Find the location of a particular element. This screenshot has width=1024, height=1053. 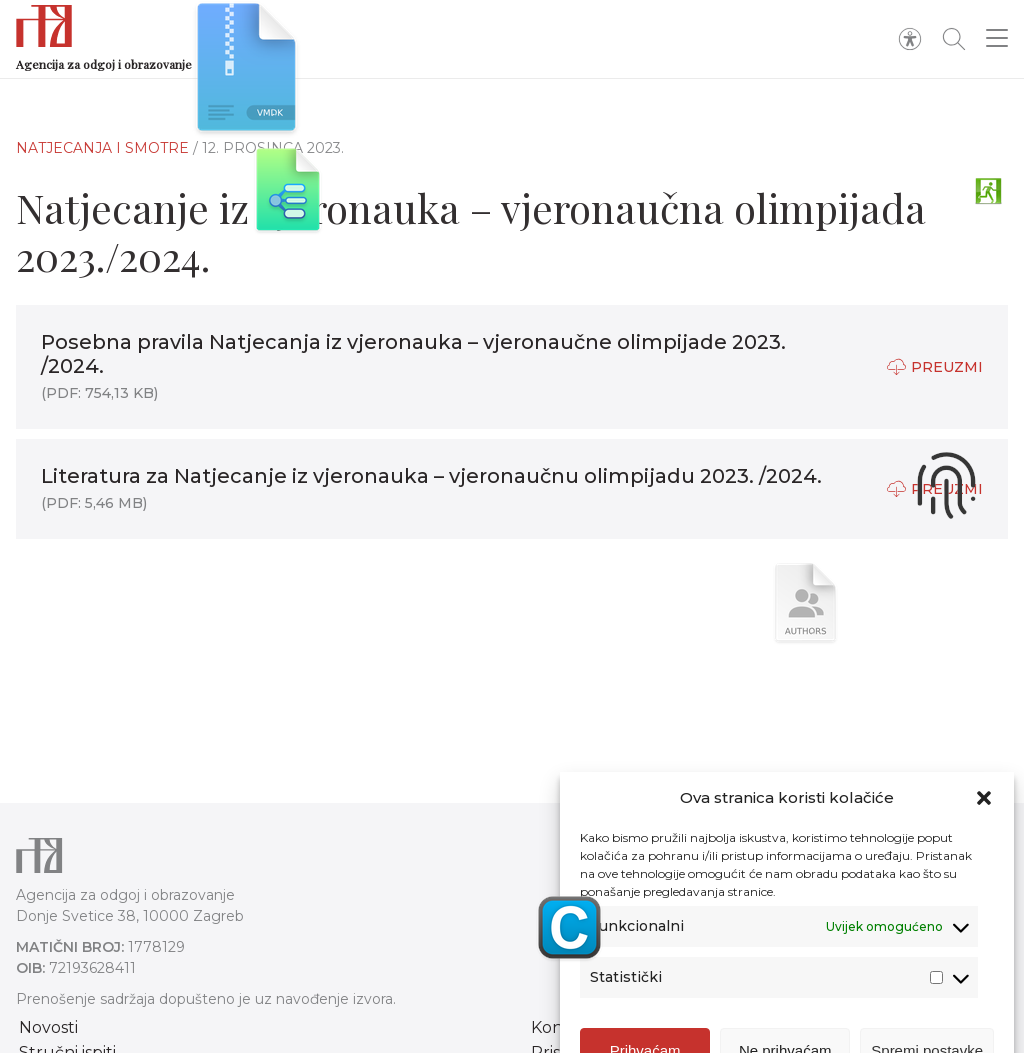

launch the cemu wii u emulator is located at coordinates (569, 927).